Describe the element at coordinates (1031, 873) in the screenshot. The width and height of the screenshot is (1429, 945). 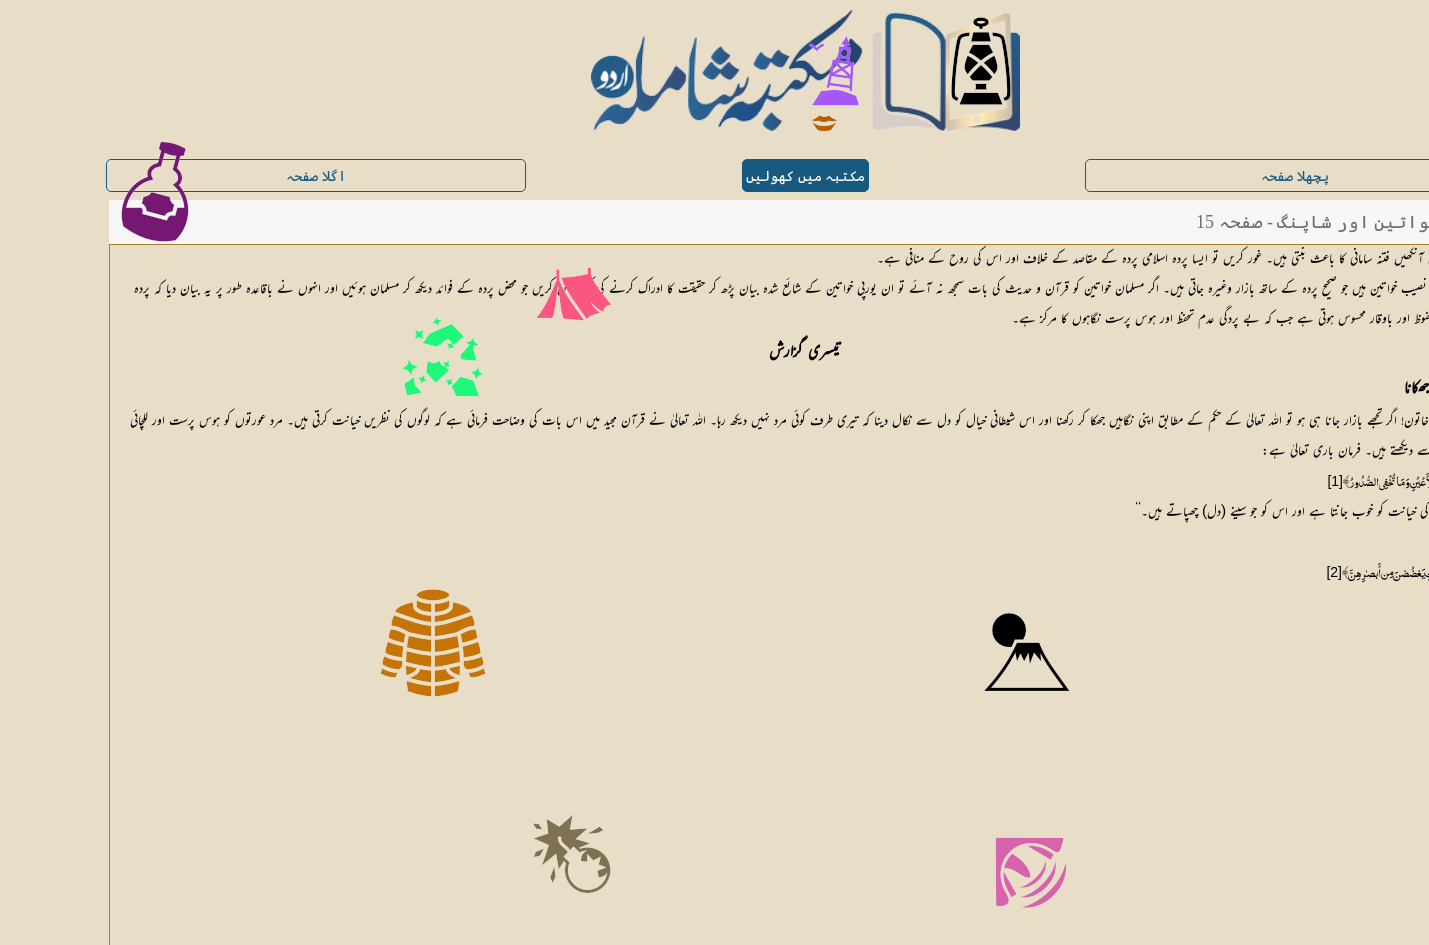
I see `activate voice command or shout ability` at that location.